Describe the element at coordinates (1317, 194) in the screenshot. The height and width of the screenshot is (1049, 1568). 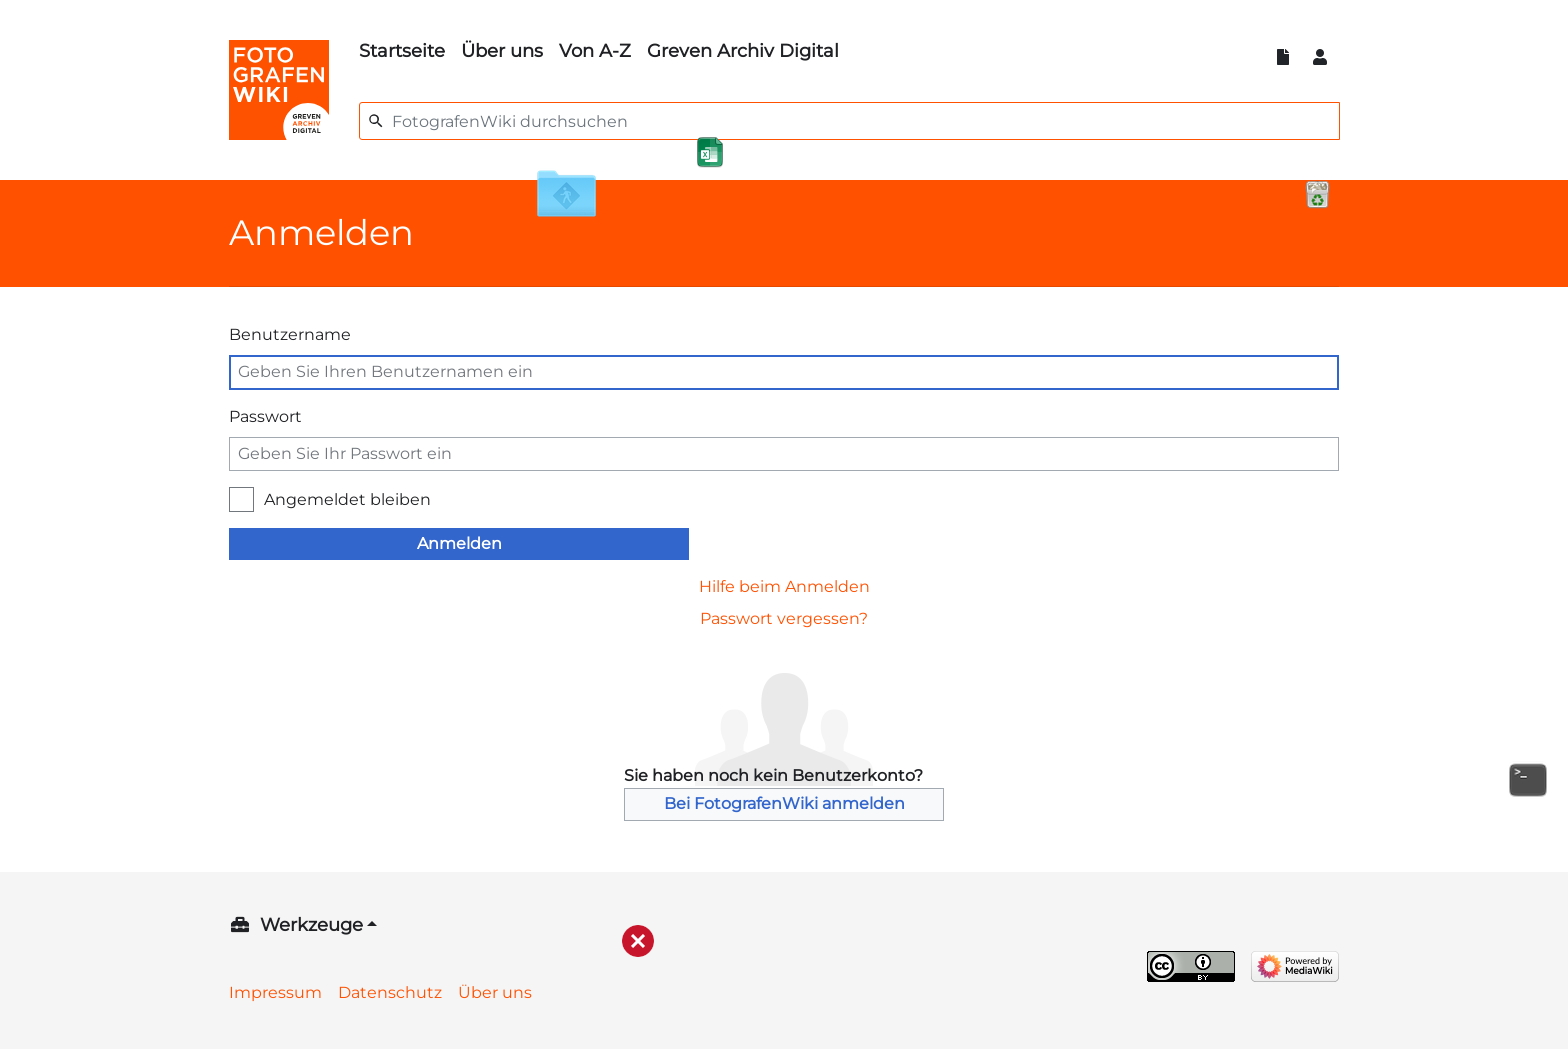
I see `indicates the trash bin contains deleted items` at that location.